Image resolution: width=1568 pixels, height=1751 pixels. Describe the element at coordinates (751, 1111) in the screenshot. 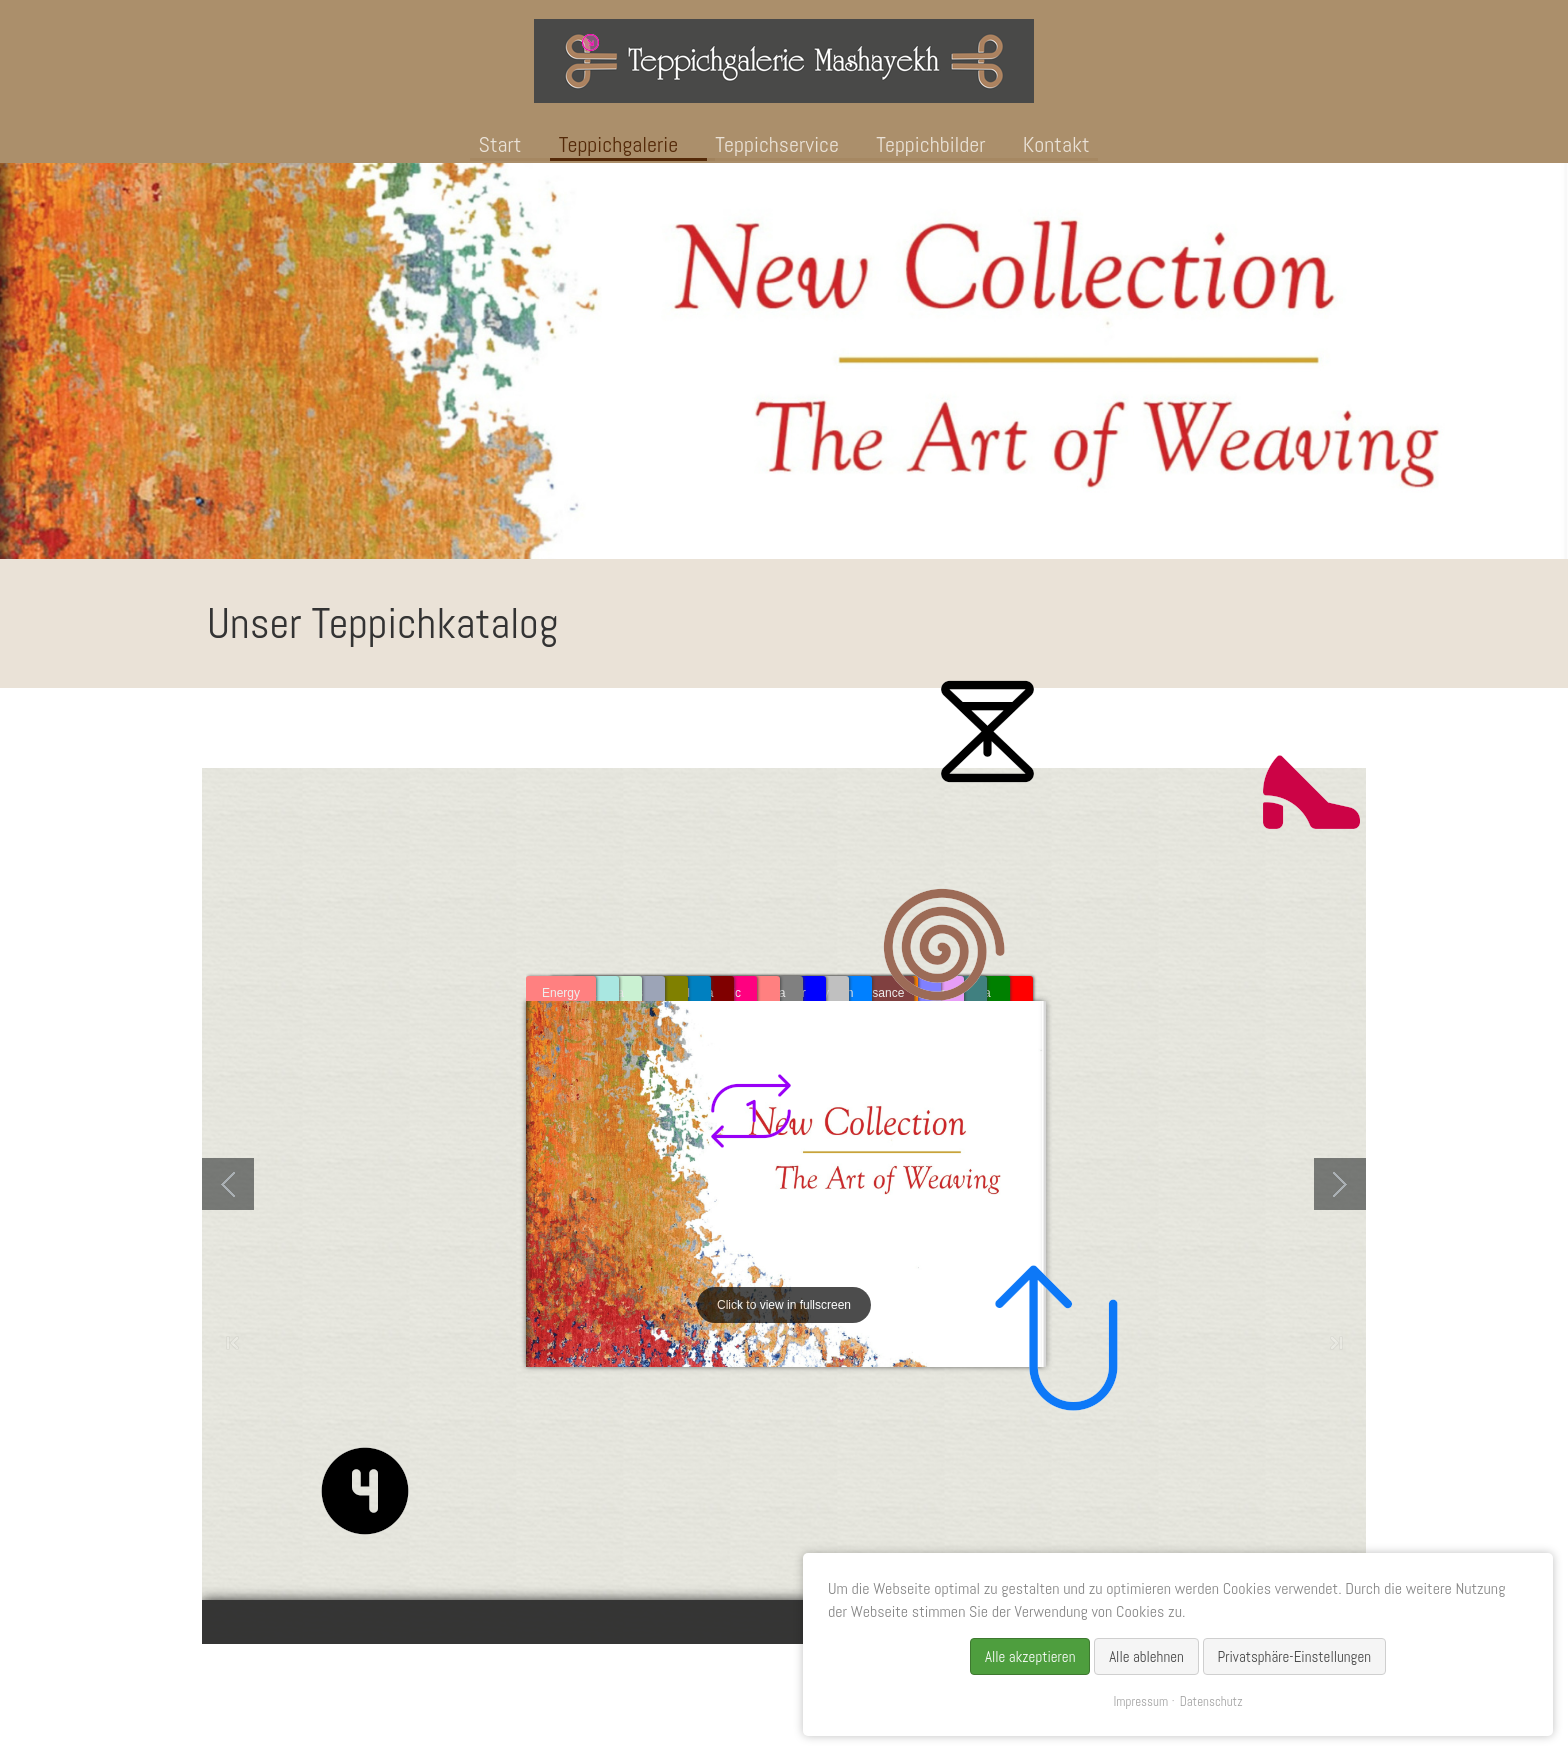

I see `repeat current track once` at that location.